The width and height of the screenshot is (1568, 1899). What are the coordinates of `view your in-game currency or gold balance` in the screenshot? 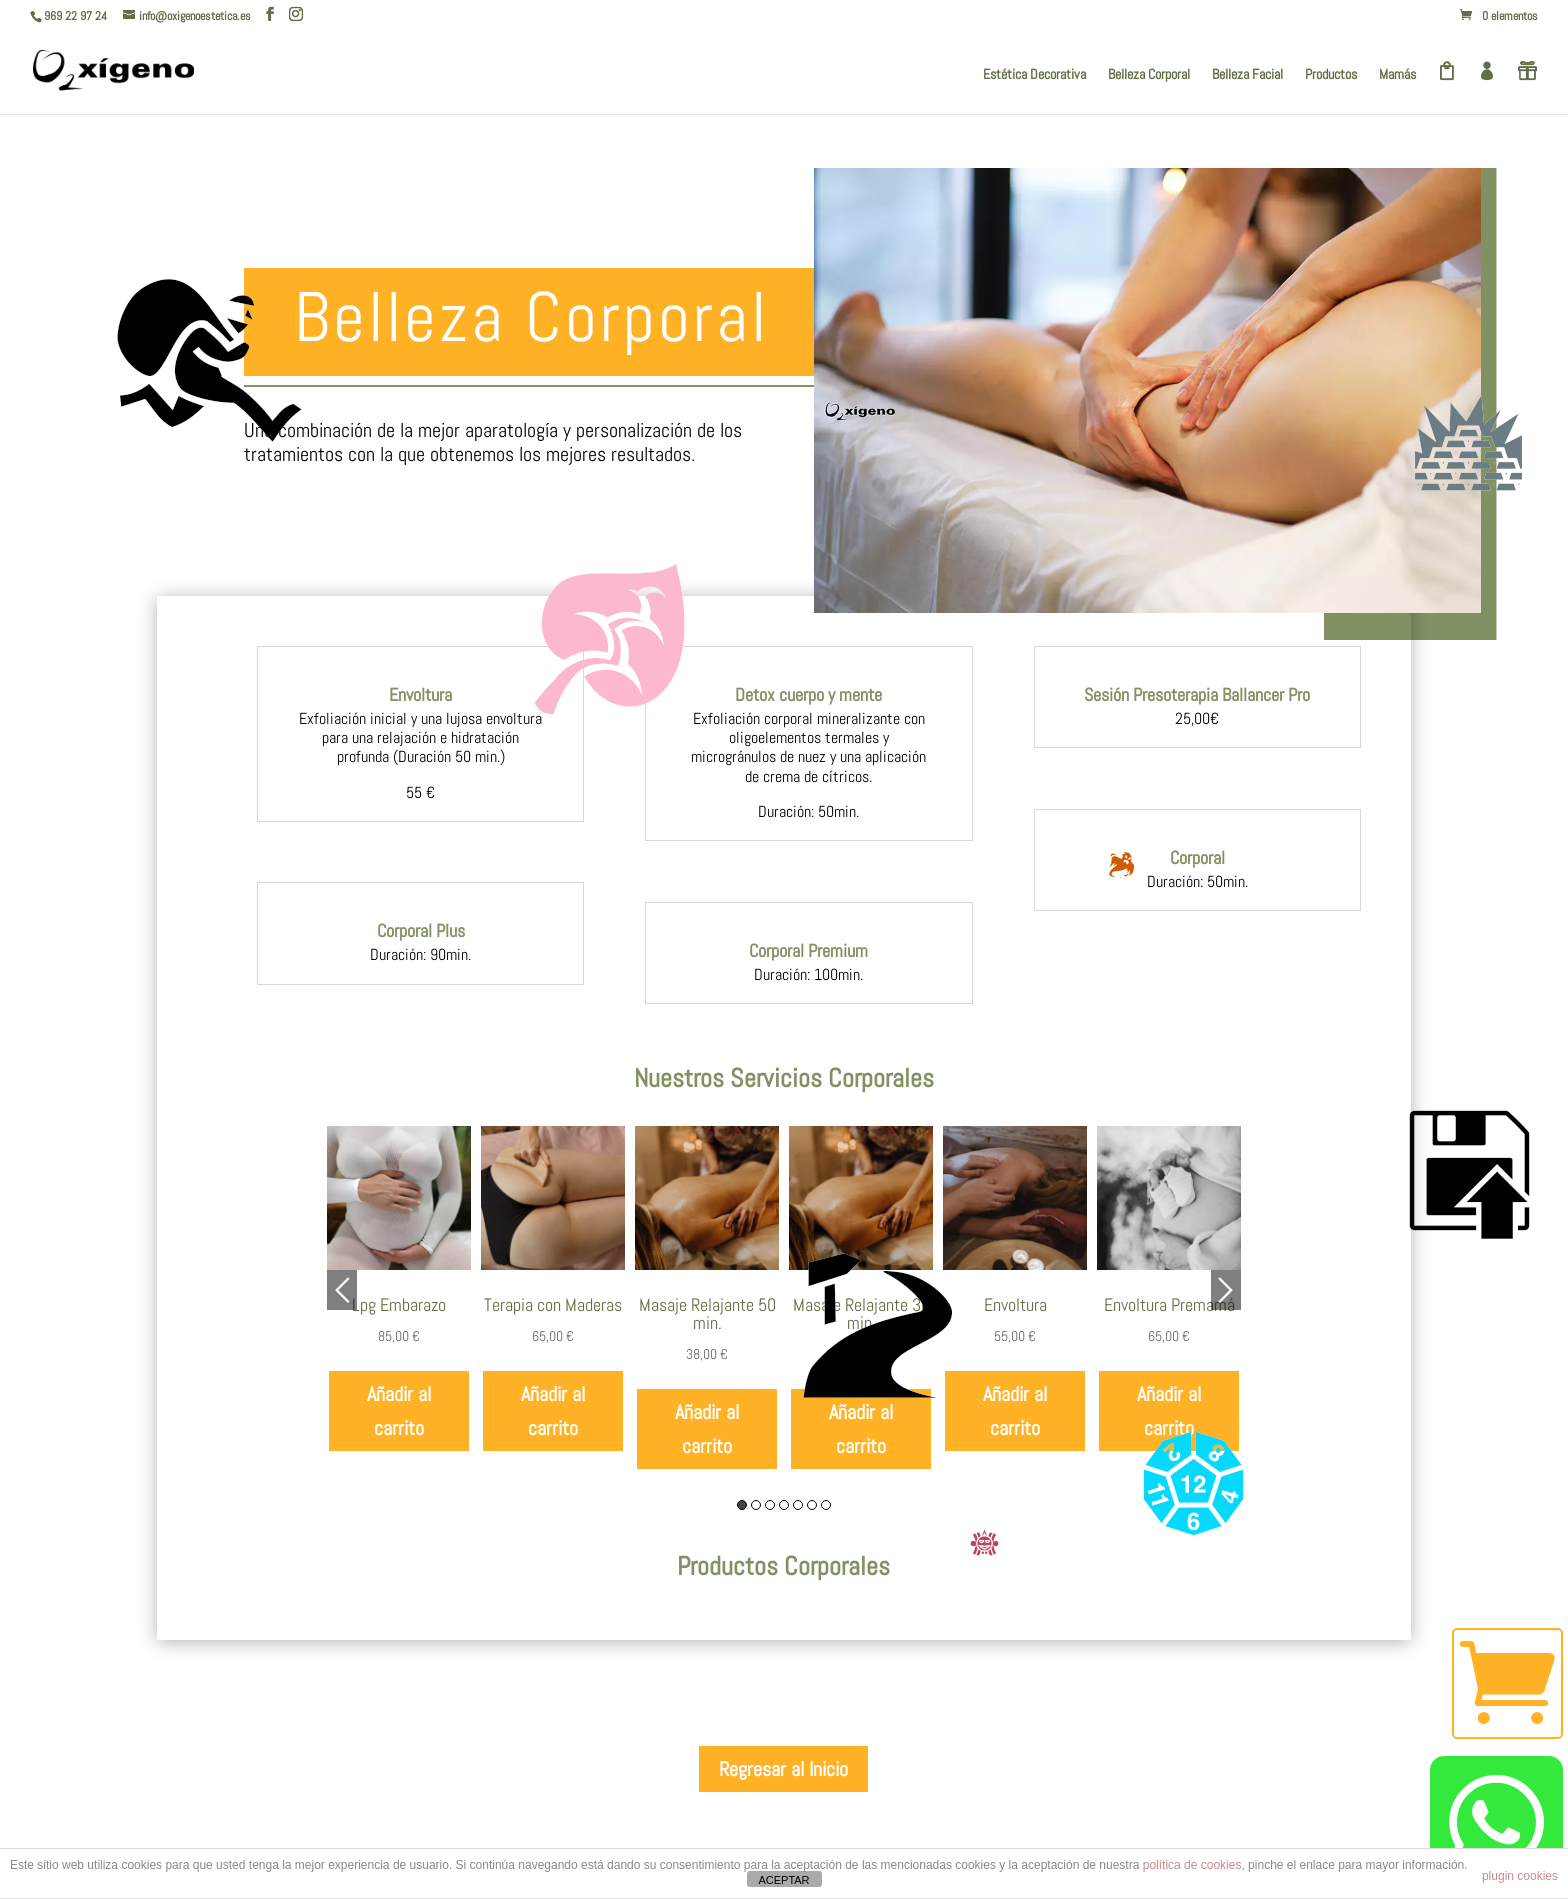 It's located at (1468, 438).